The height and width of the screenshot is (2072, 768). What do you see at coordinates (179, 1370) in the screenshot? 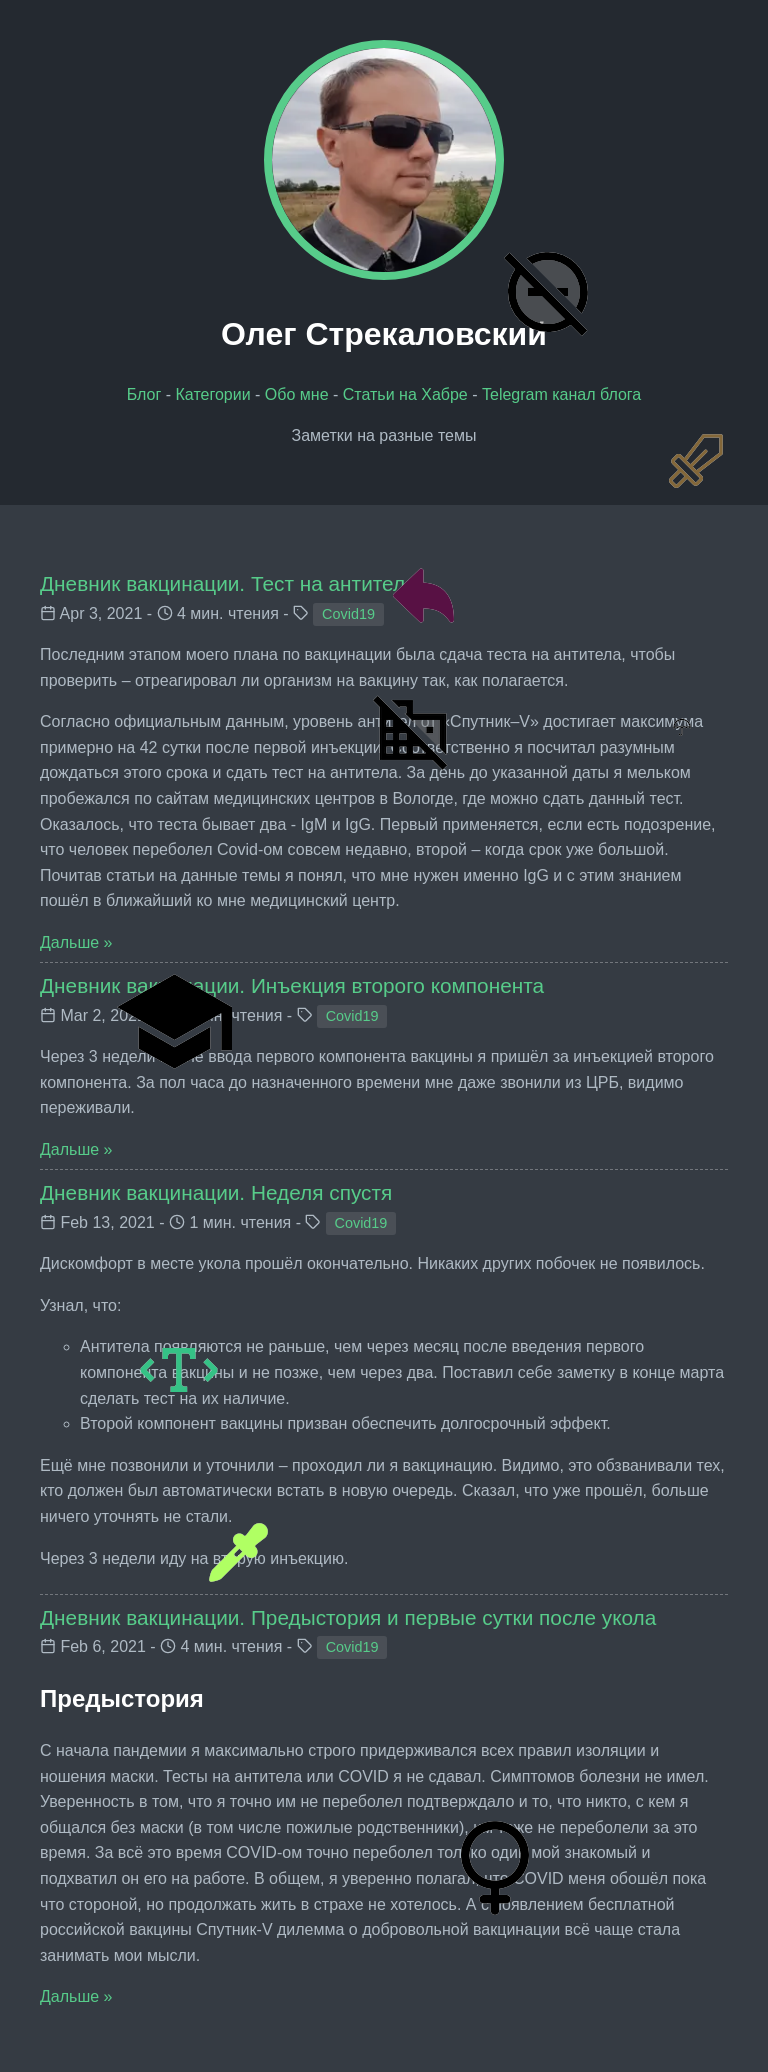
I see `represents a function or method parameter` at bounding box center [179, 1370].